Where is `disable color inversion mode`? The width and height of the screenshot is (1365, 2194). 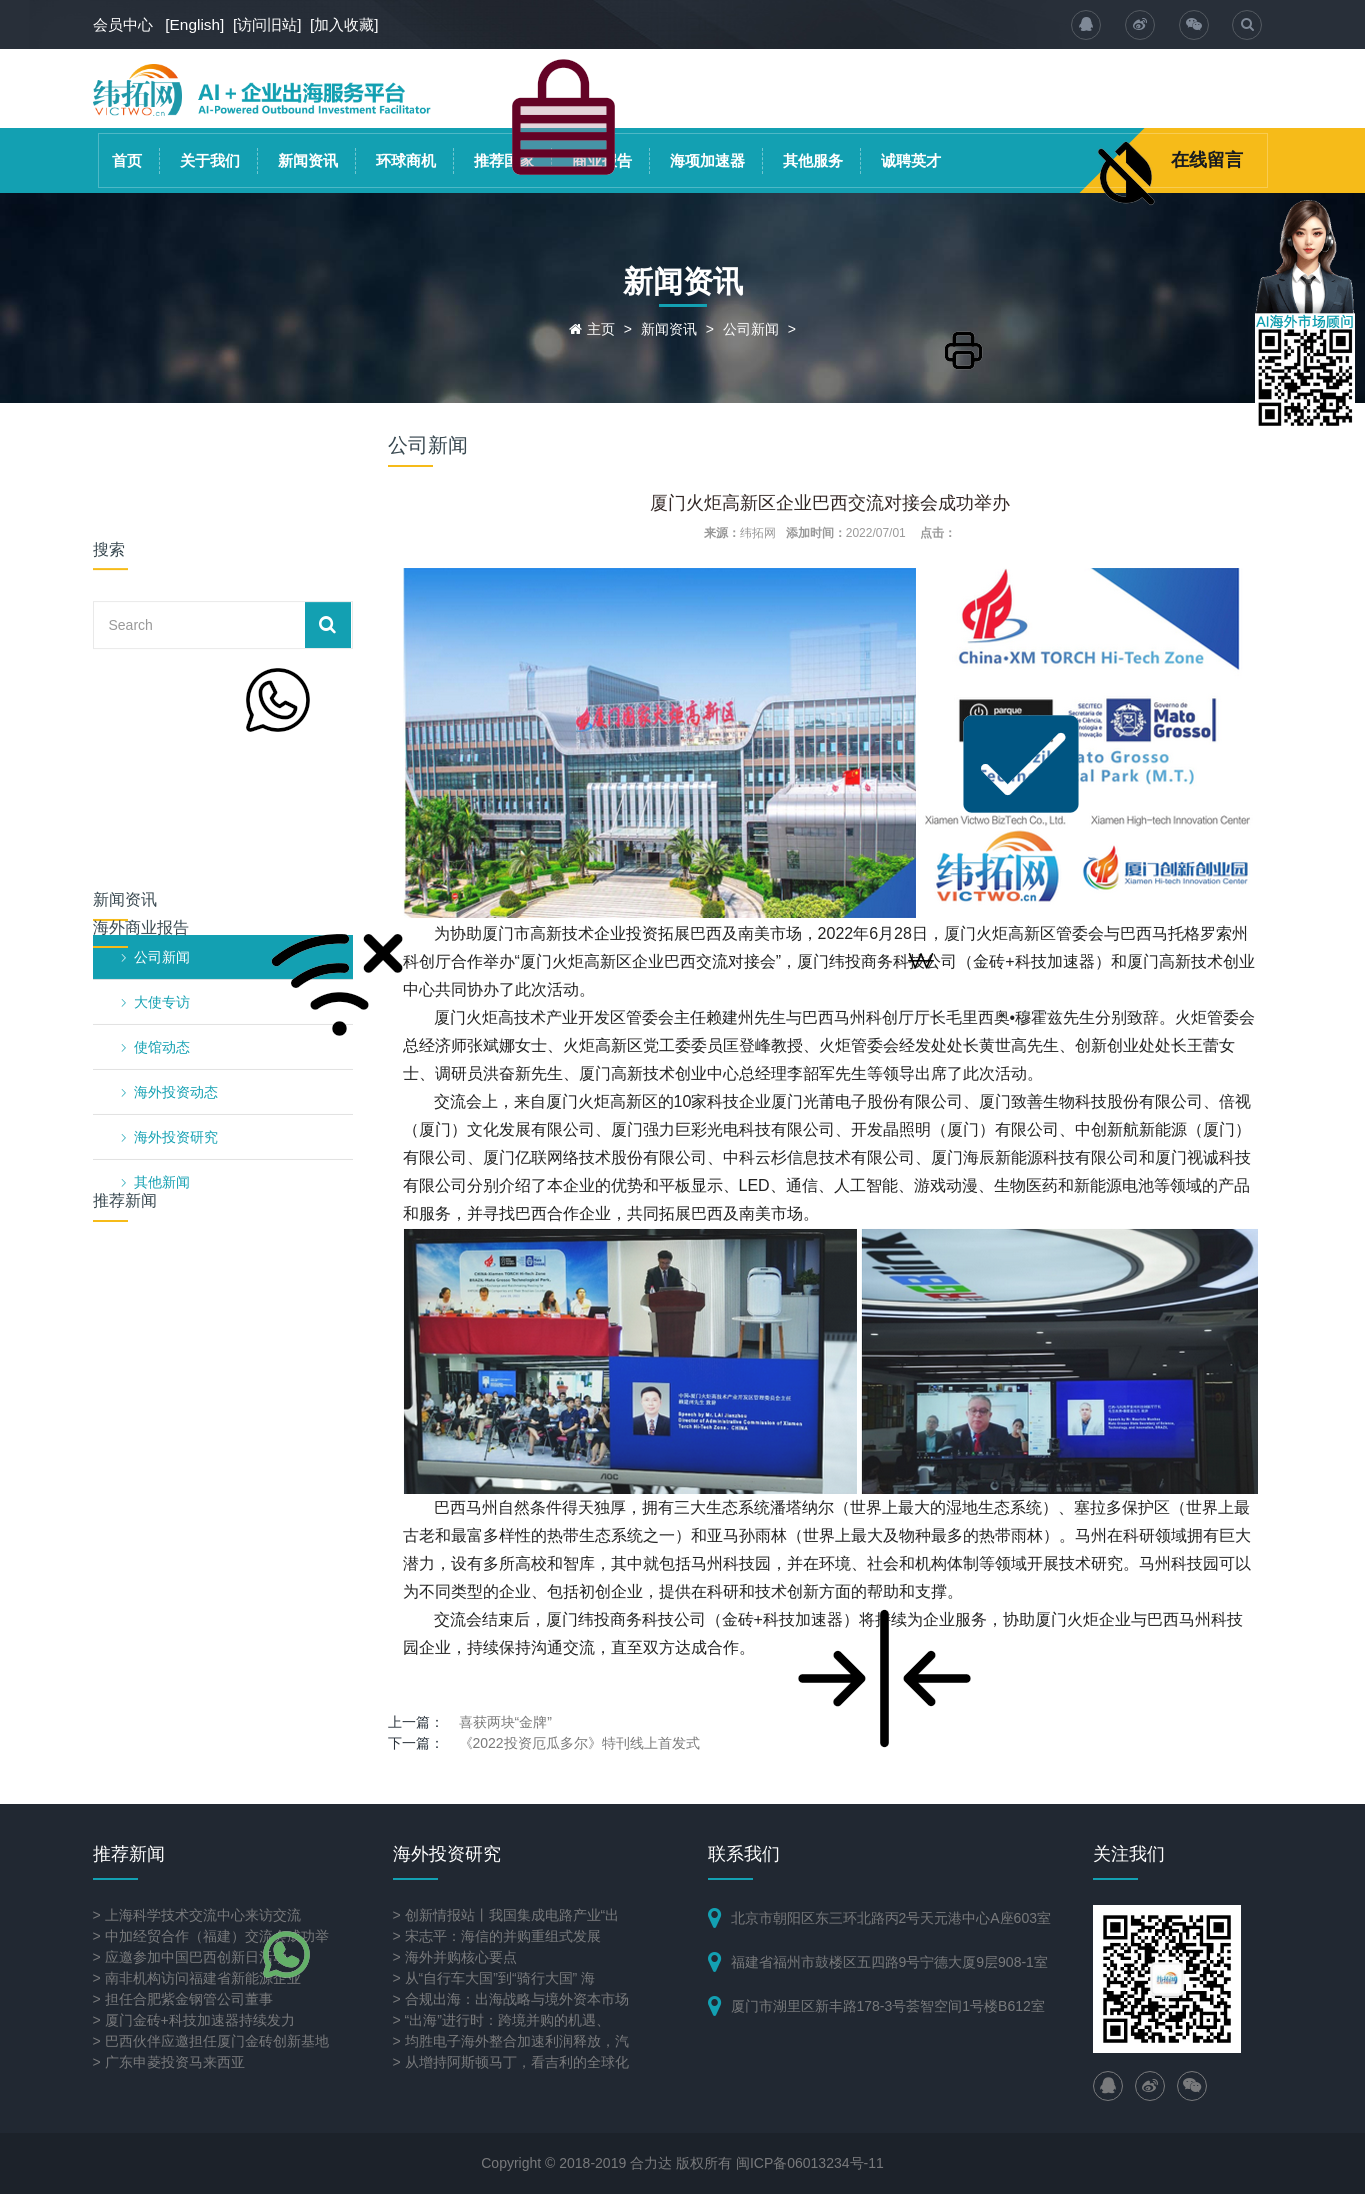
disable color inversion mode is located at coordinates (1126, 172).